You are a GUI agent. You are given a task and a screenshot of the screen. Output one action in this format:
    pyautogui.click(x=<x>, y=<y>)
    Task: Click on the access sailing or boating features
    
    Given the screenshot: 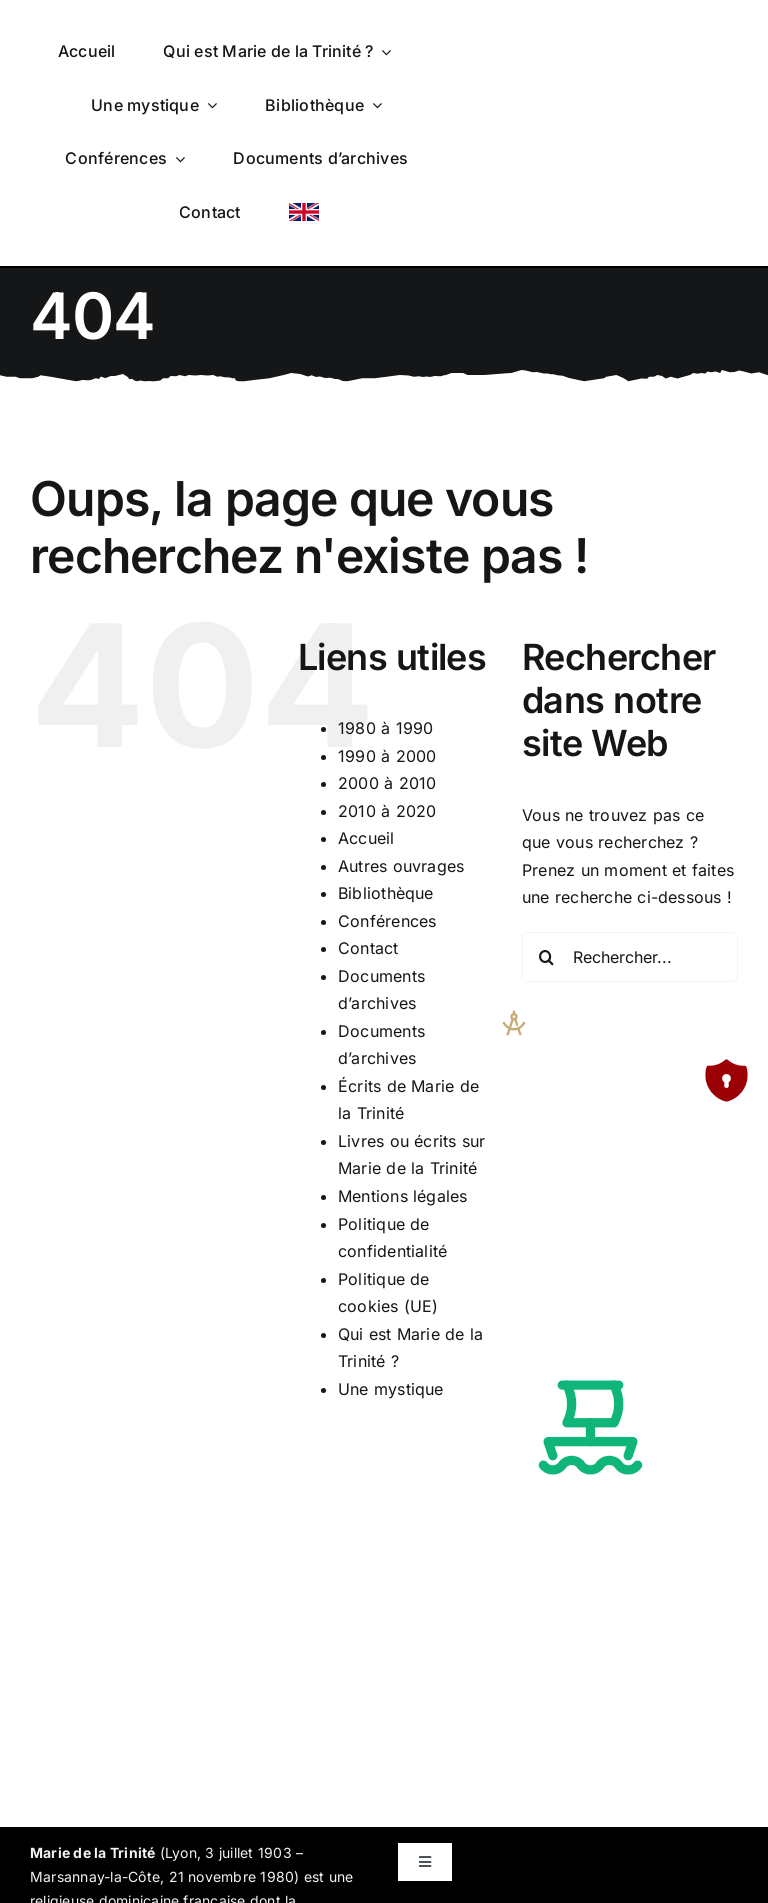 What is the action you would take?
    pyautogui.click(x=590, y=1427)
    